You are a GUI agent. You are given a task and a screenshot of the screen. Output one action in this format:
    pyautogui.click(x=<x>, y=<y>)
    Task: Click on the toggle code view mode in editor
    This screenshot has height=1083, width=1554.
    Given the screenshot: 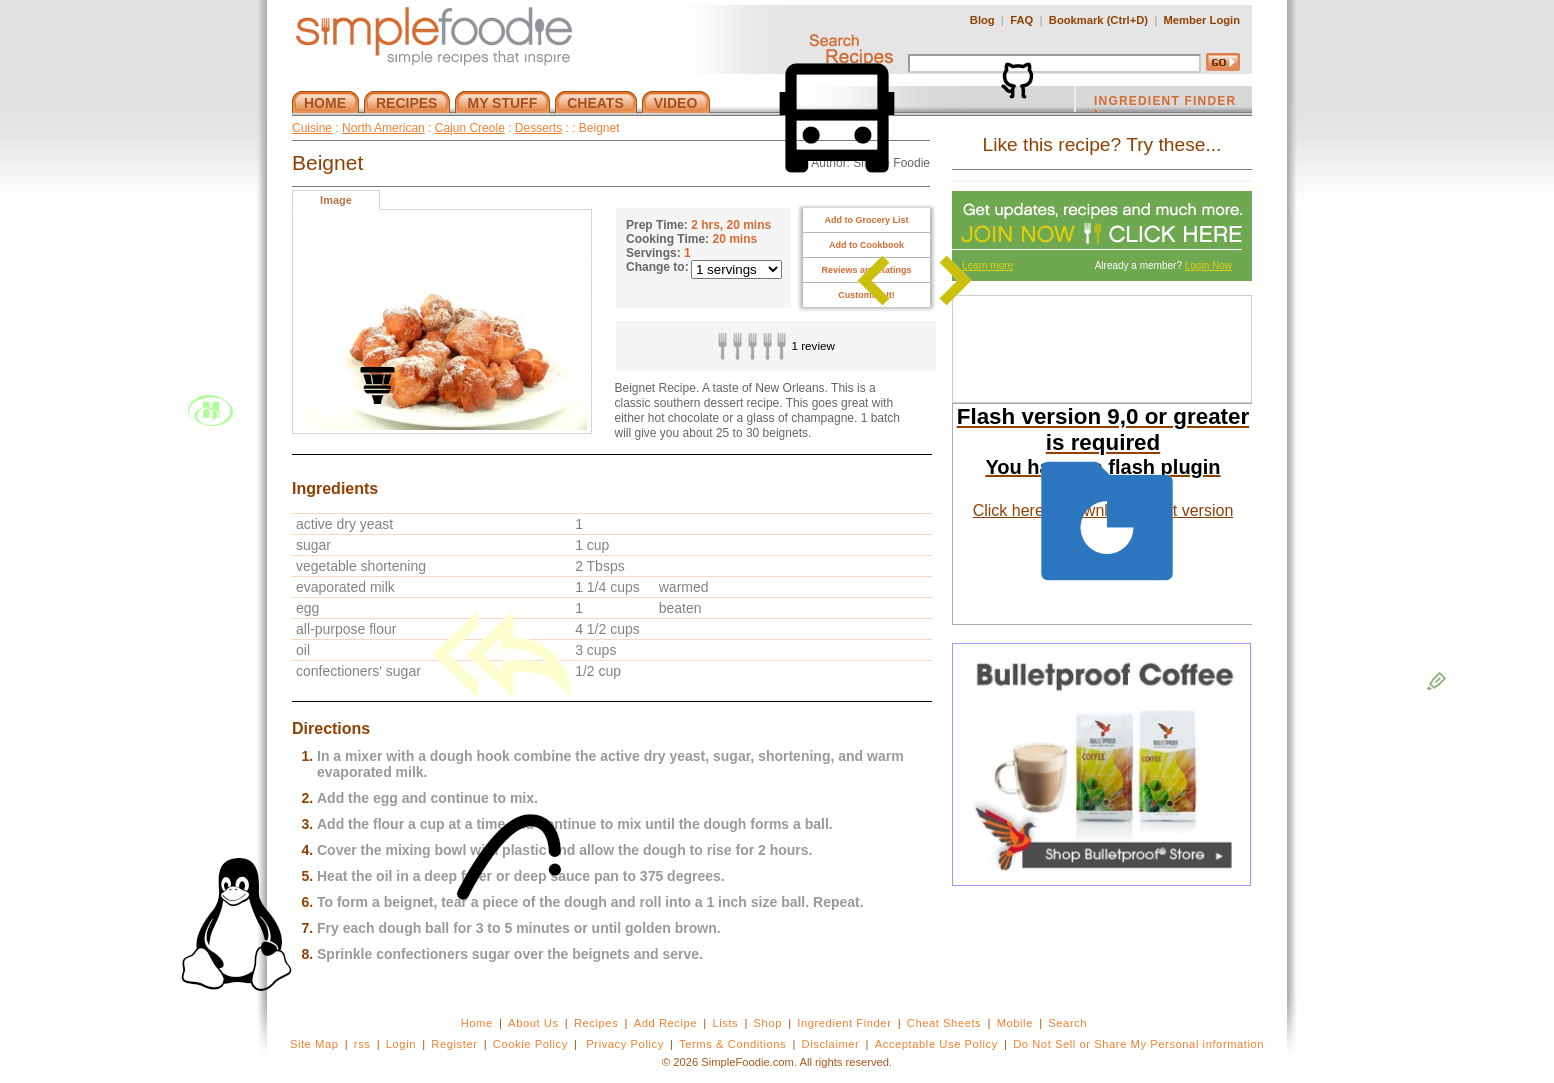 What is the action you would take?
    pyautogui.click(x=914, y=280)
    